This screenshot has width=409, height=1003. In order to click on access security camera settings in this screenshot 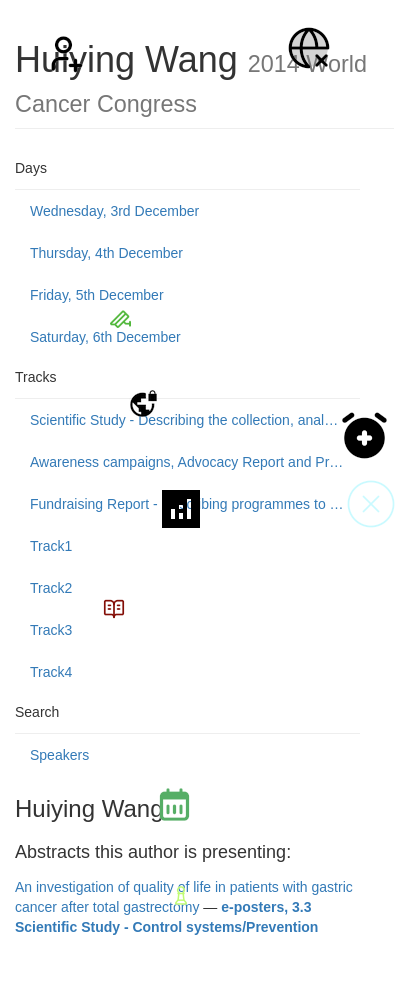, I will do `click(120, 320)`.